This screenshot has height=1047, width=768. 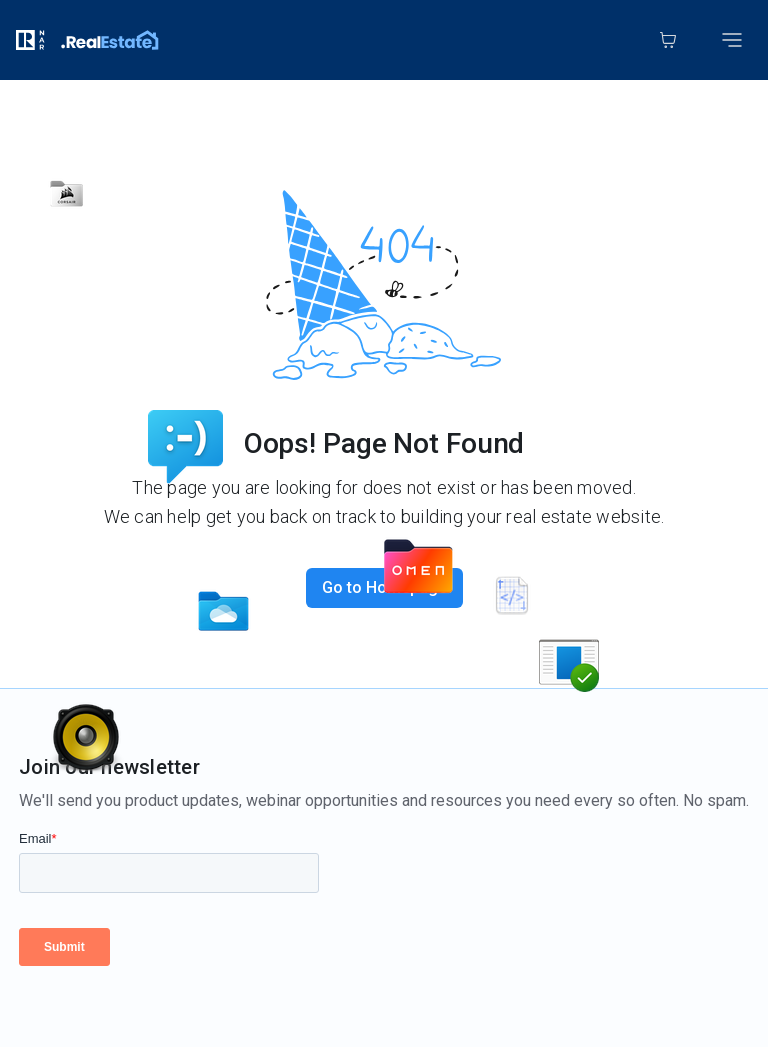 I want to click on folder for HP Omen gaming software or files, so click(x=418, y=568).